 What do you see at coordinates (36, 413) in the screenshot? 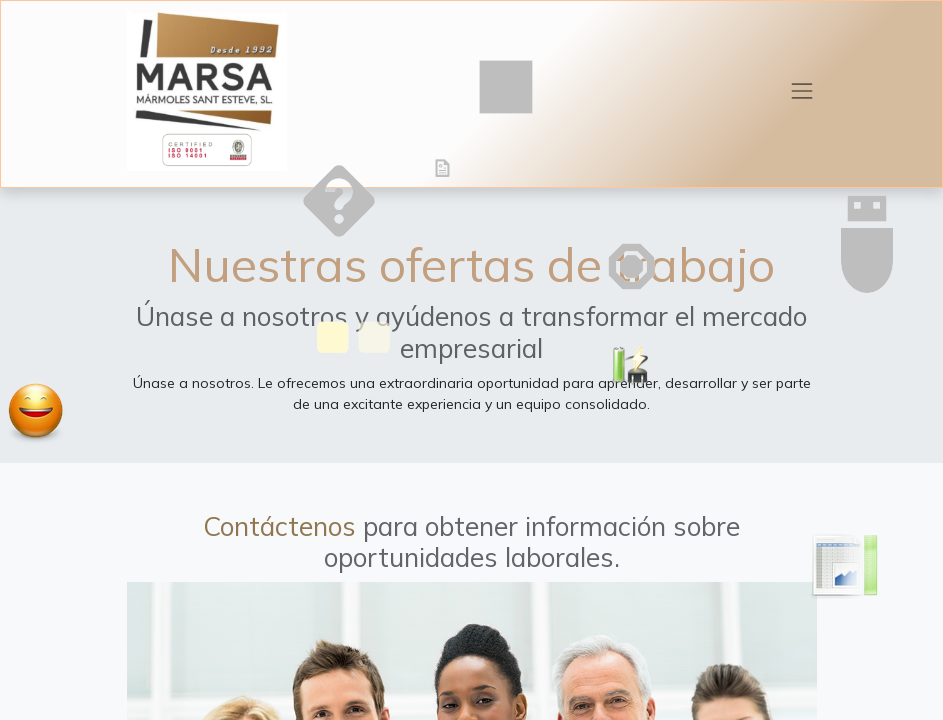
I see `express happiness or laughter in a message` at bounding box center [36, 413].